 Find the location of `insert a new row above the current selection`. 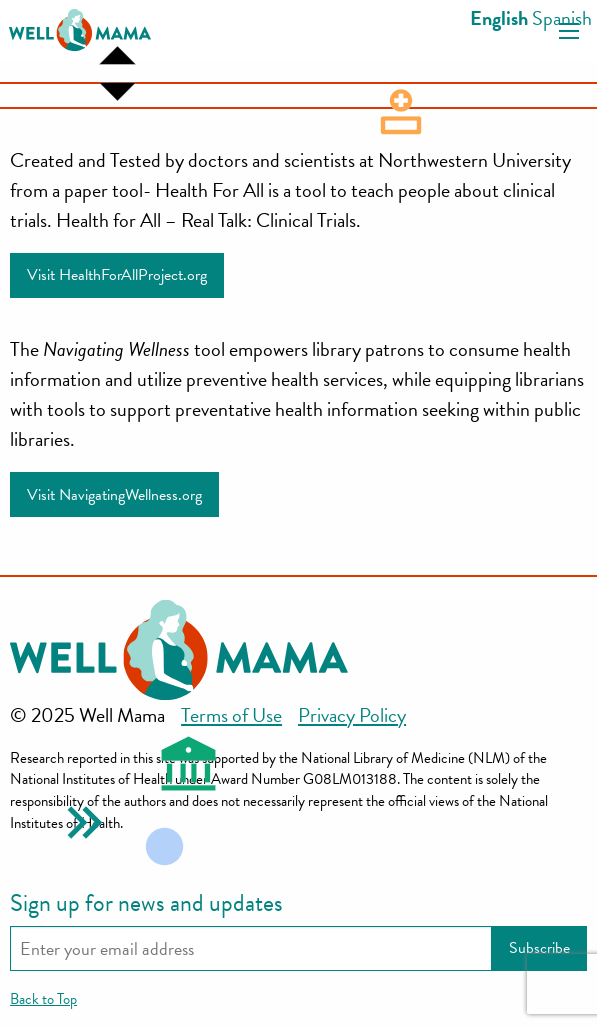

insert a new row above the current selection is located at coordinates (401, 114).